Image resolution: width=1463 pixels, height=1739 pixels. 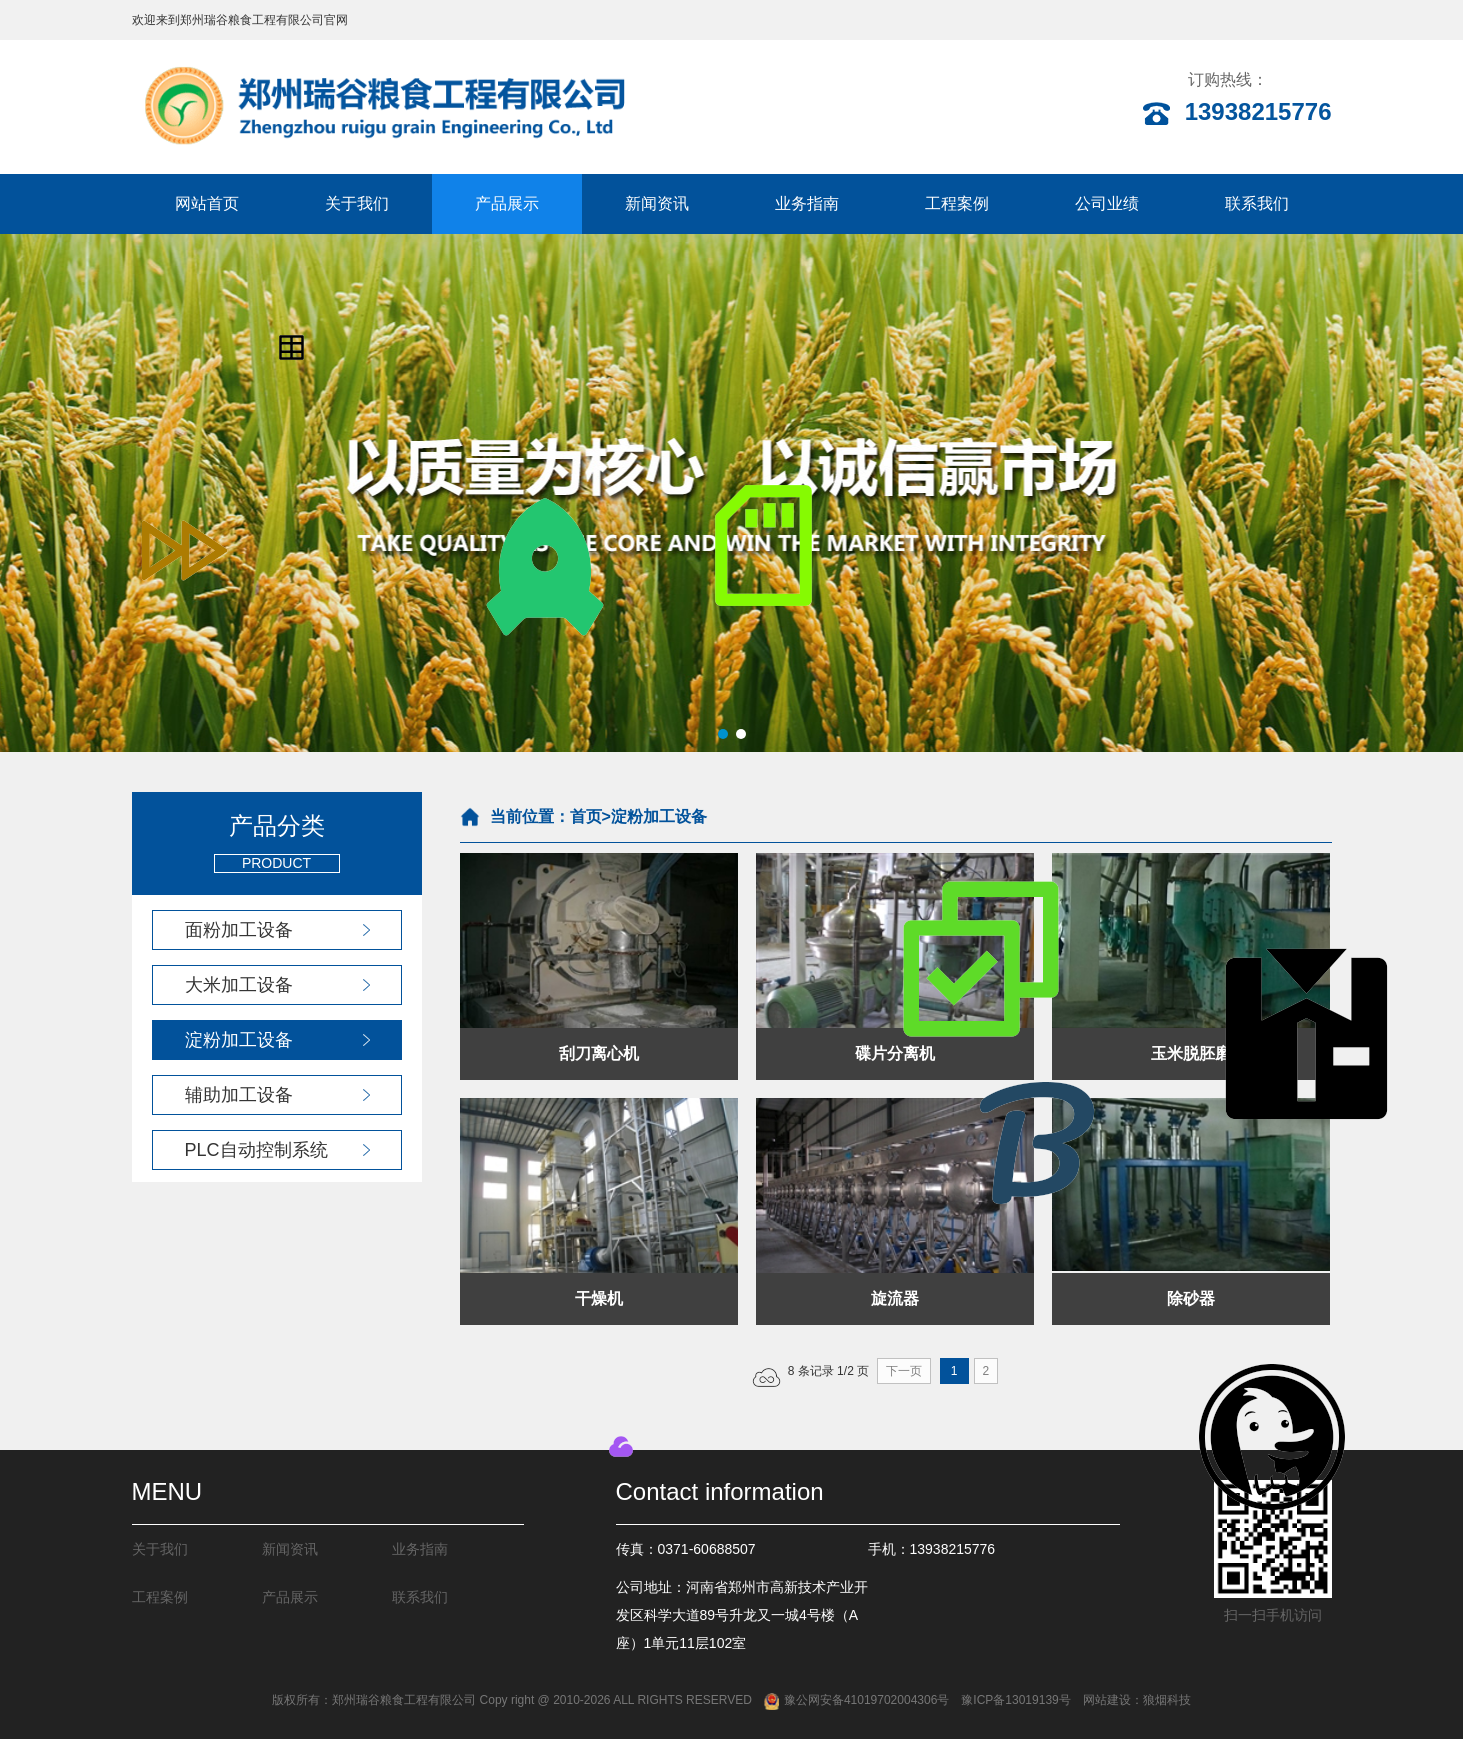 I want to click on open duckduckgo search engine, so click(x=1272, y=1437).